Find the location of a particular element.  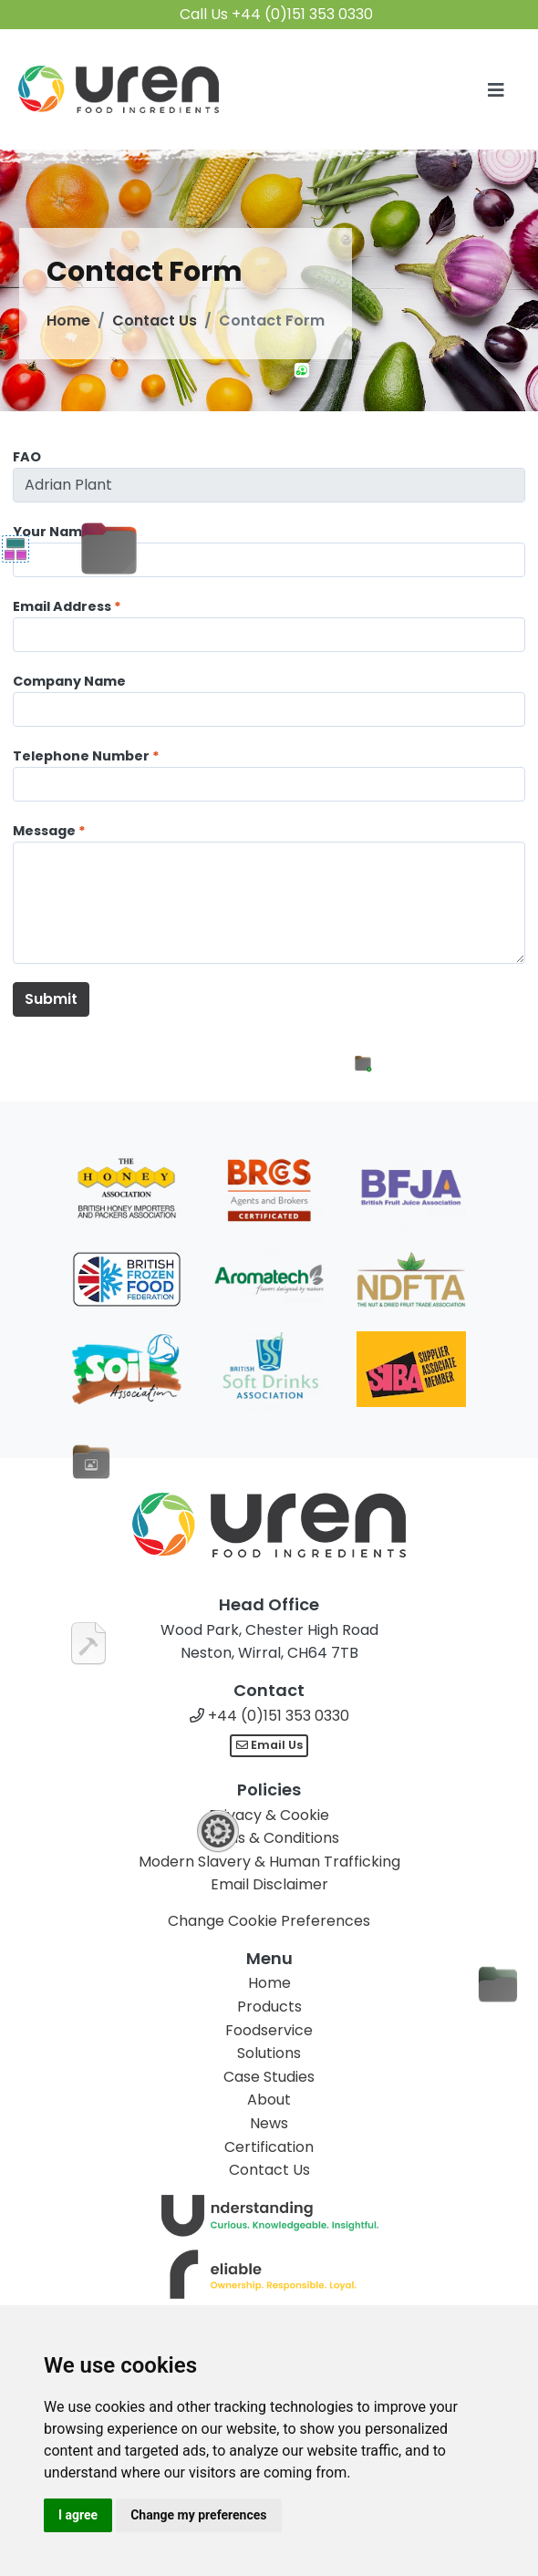

makefile document used for build automation is located at coordinates (88, 1643).